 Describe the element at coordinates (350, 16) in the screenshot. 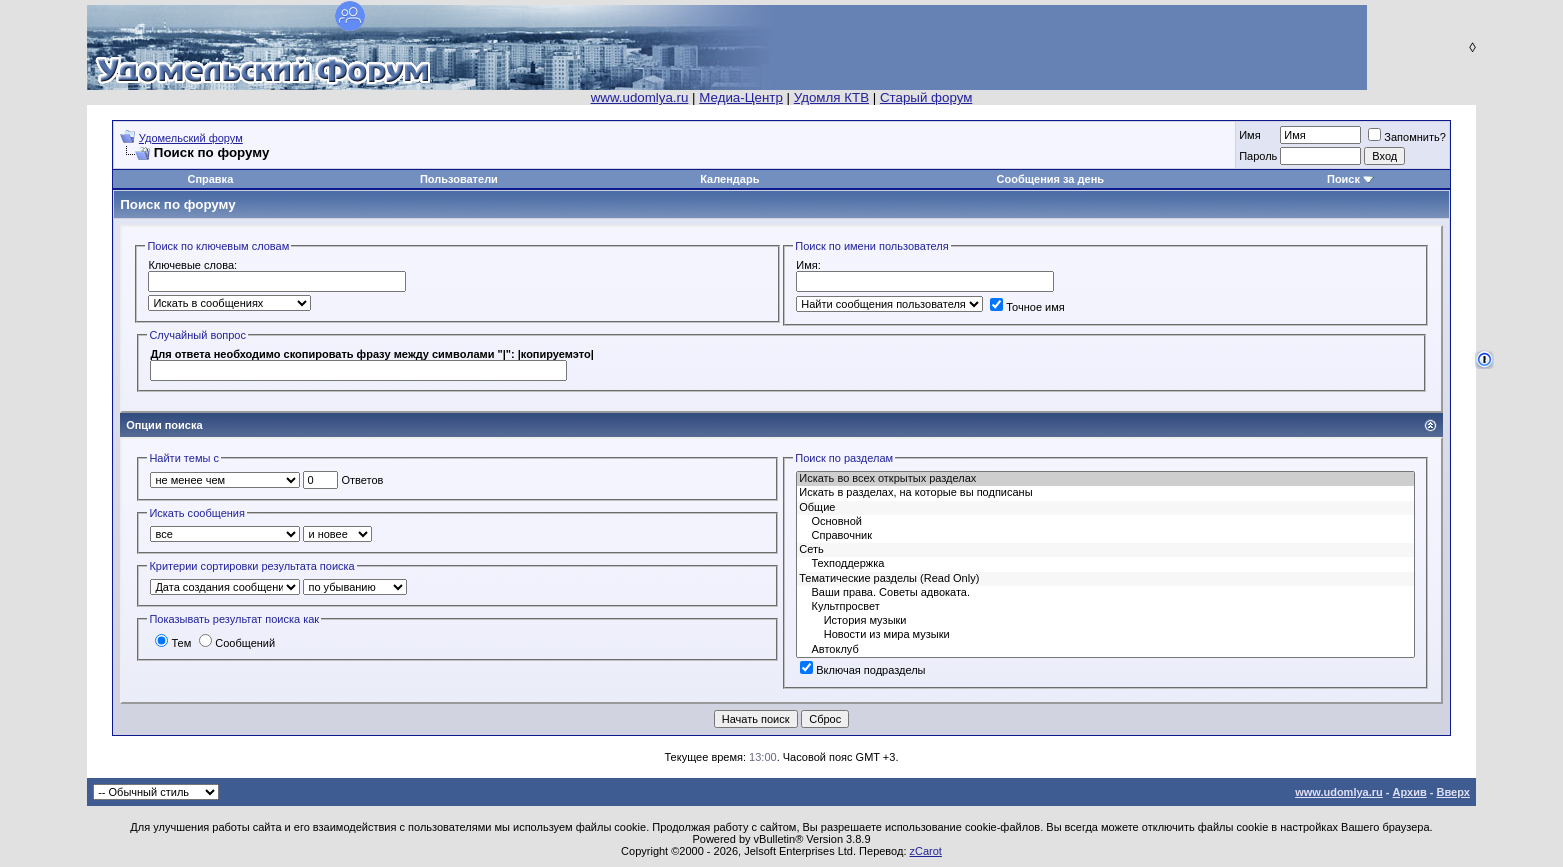

I see `manage user accounts and groups` at that location.